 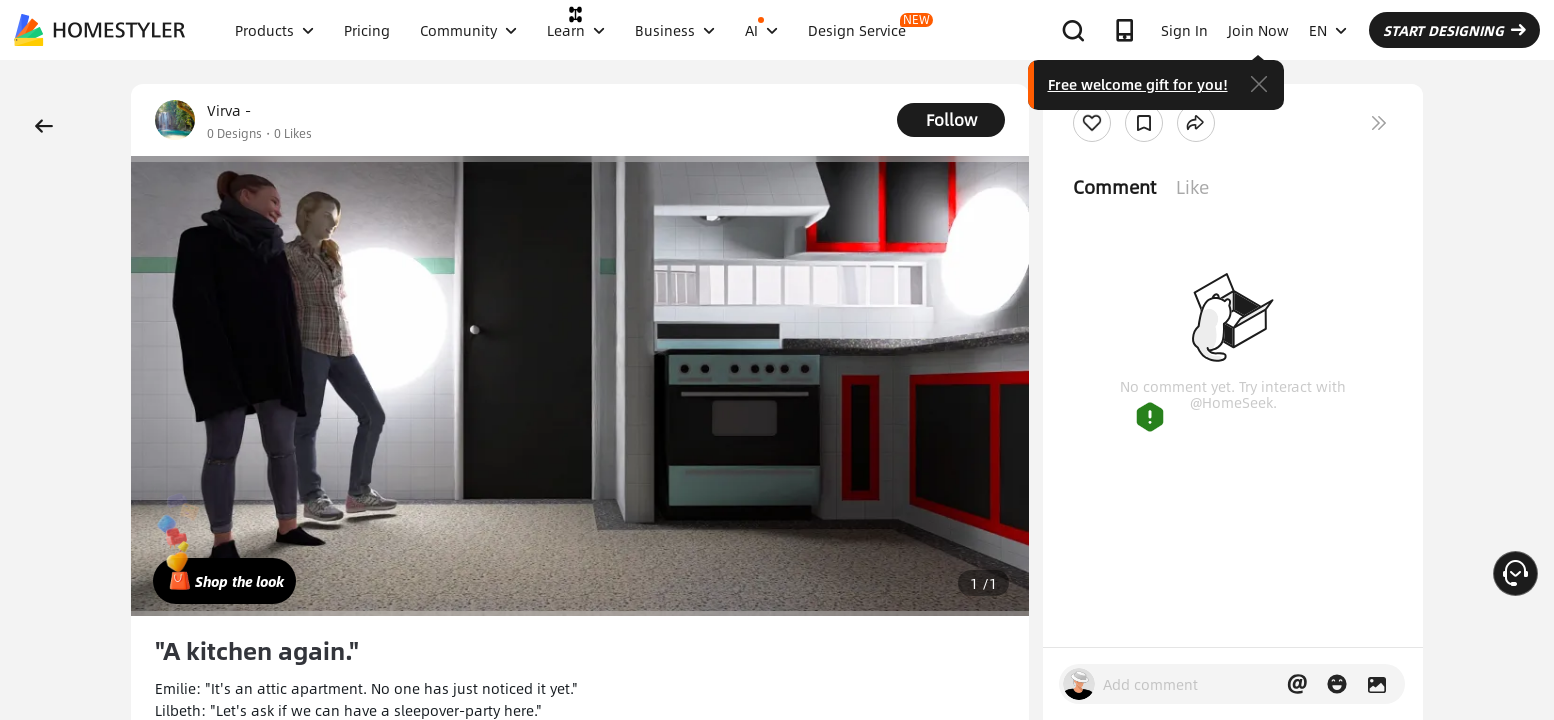 What do you see at coordinates (575, 14) in the screenshot?
I see `select 4WD or all-wheel drive mode` at bounding box center [575, 14].